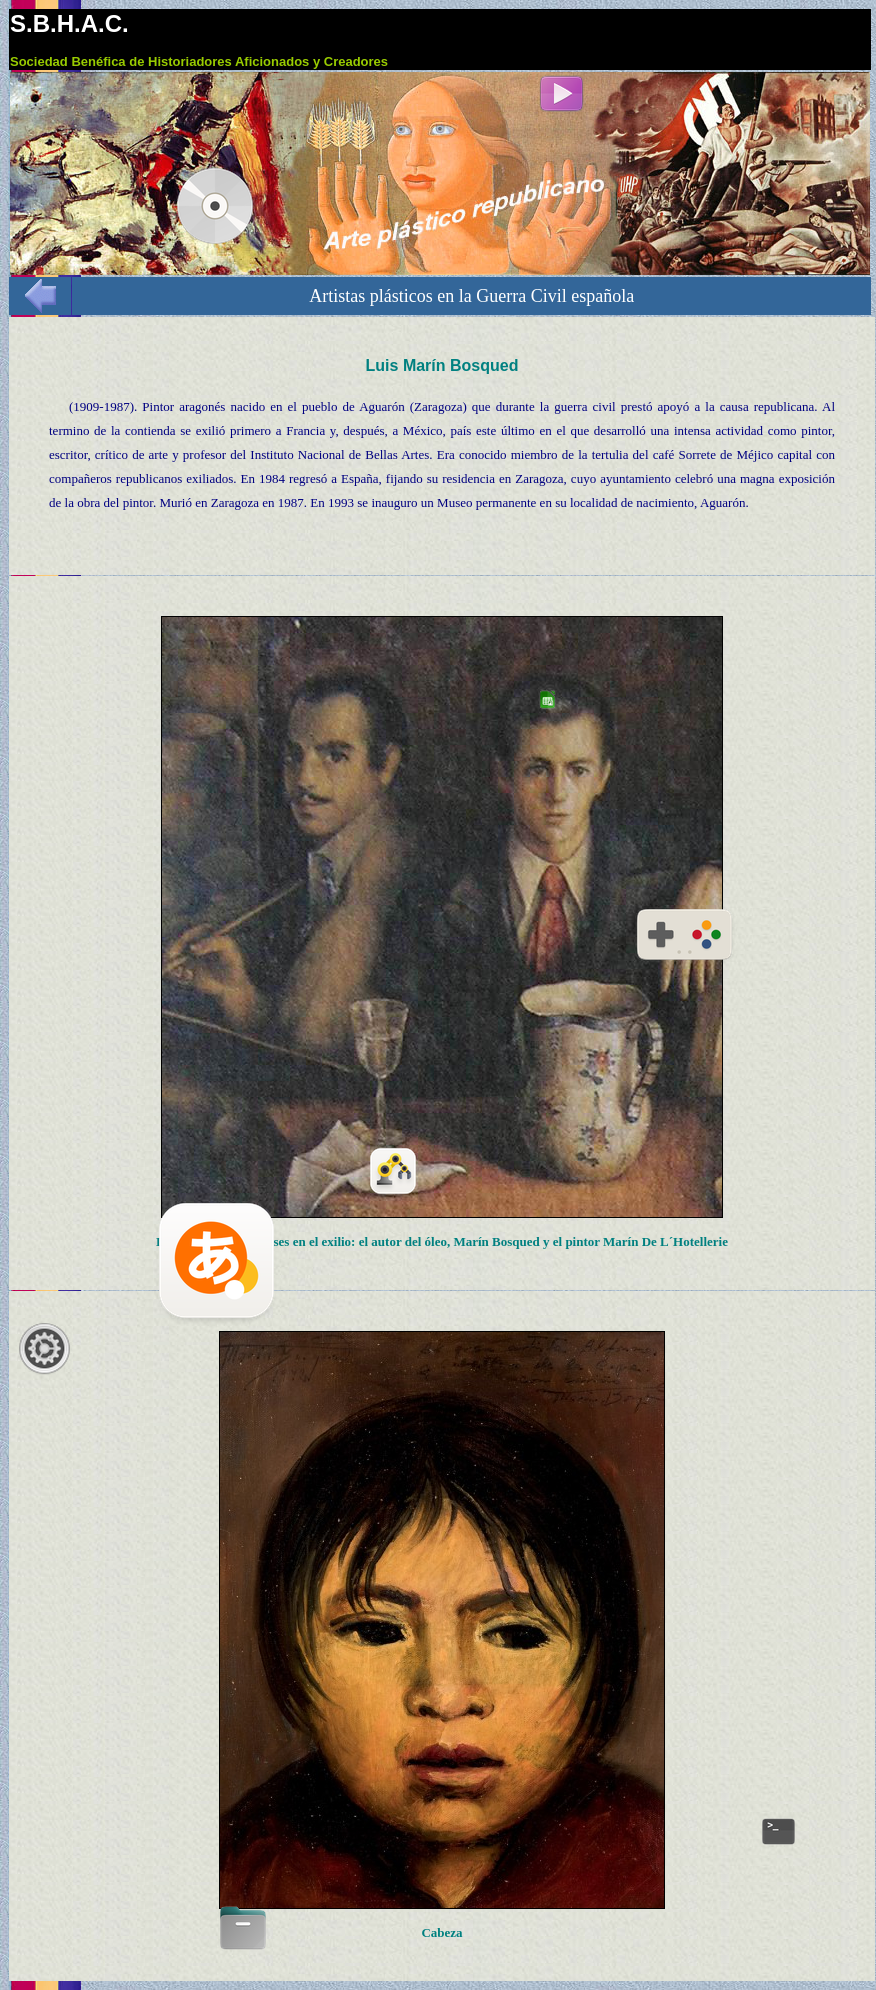 The width and height of the screenshot is (876, 1990). What do you see at coordinates (561, 93) in the screenshot?
I see `open celluloid media player` at bounding box center [561, 93].